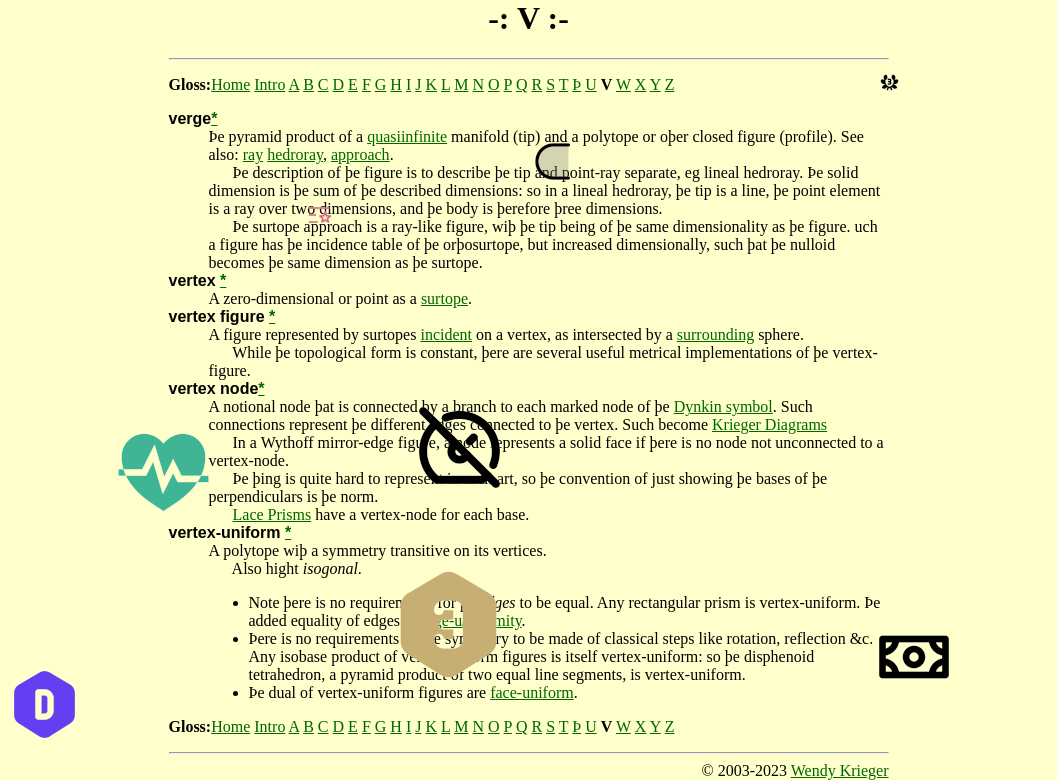 The height and width of the screenshot is (780, 1057). I want to click on view your favorites list, so click(319, 215).